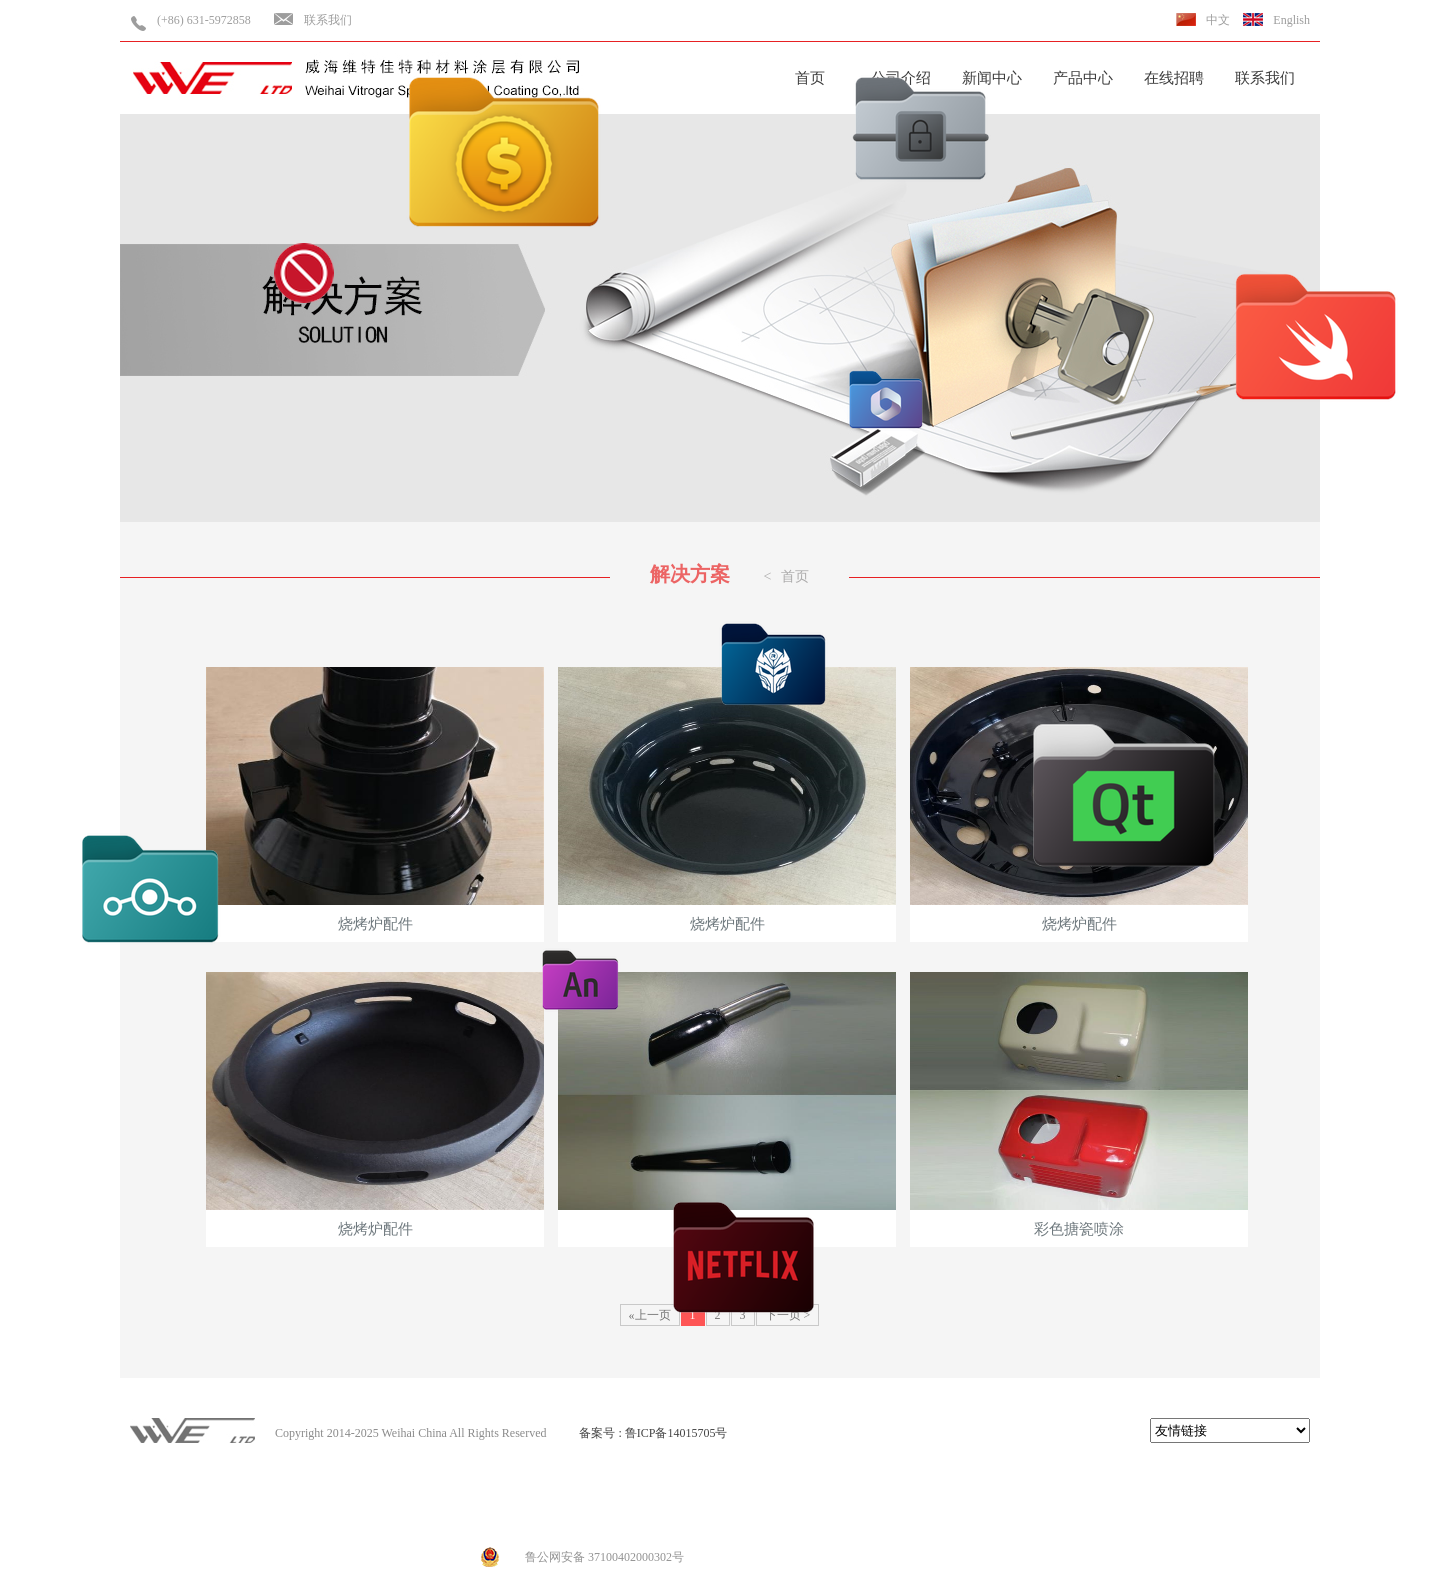 The image size is (1440, 1578). I want to click on open folder containing swift programming projects, so click(1315, 341).